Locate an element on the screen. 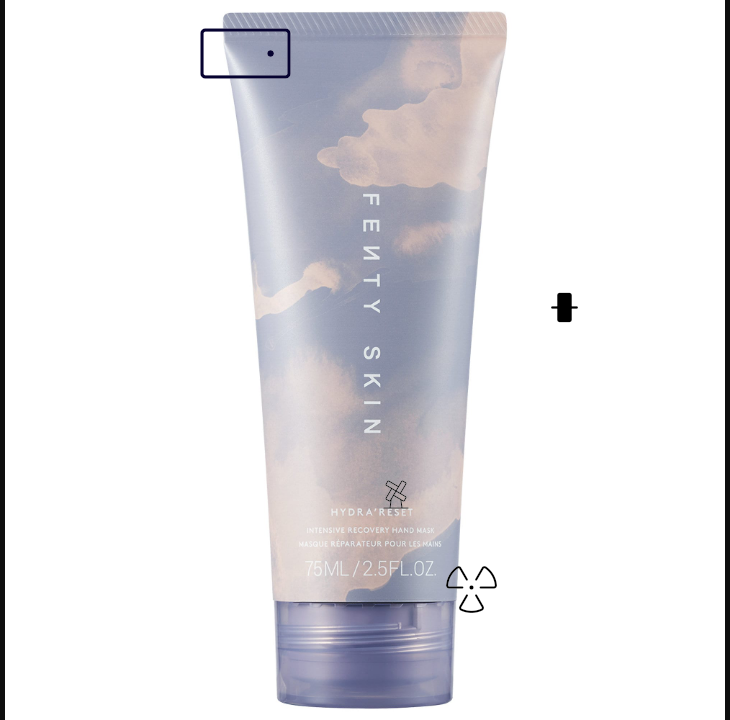 The width and height of the screenshot is (730, 720). indicates radioactive or hazardous material warning is located at coordinates (471, 587).